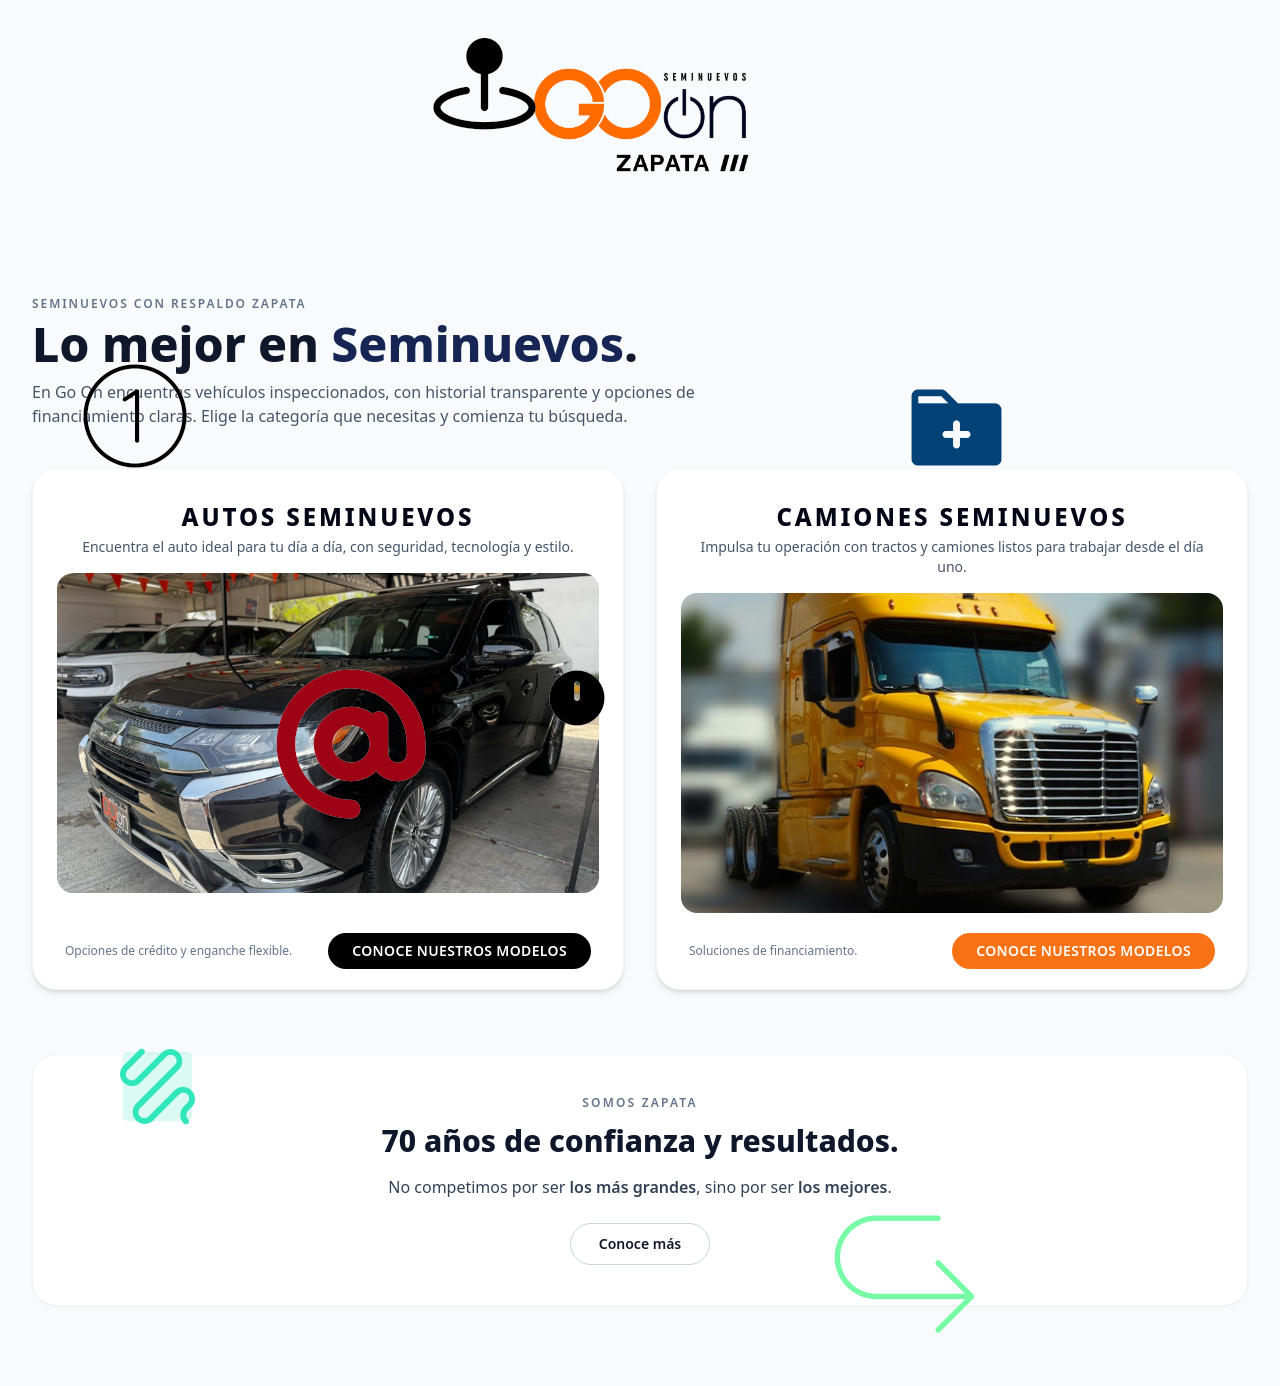  I want to click on view location area or radius, so click(484, 85).